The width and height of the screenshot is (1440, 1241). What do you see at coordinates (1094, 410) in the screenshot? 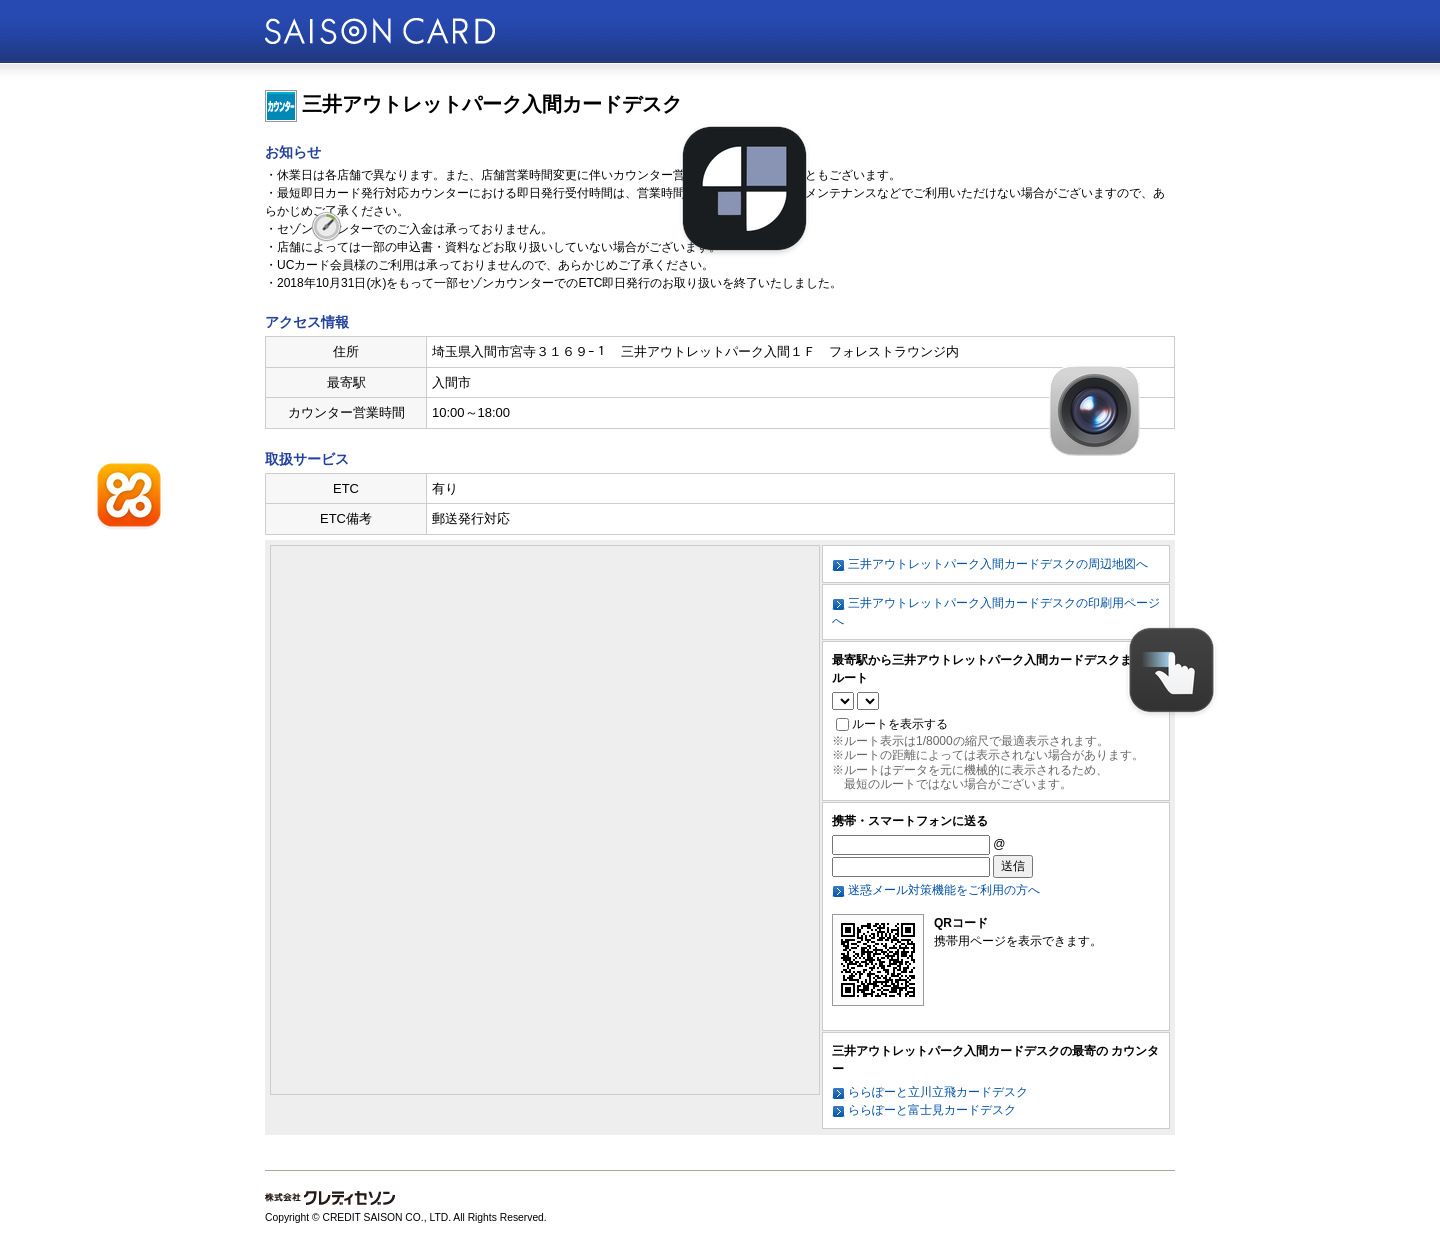
I see `open the camera app` at bounding box center [1094, 410].